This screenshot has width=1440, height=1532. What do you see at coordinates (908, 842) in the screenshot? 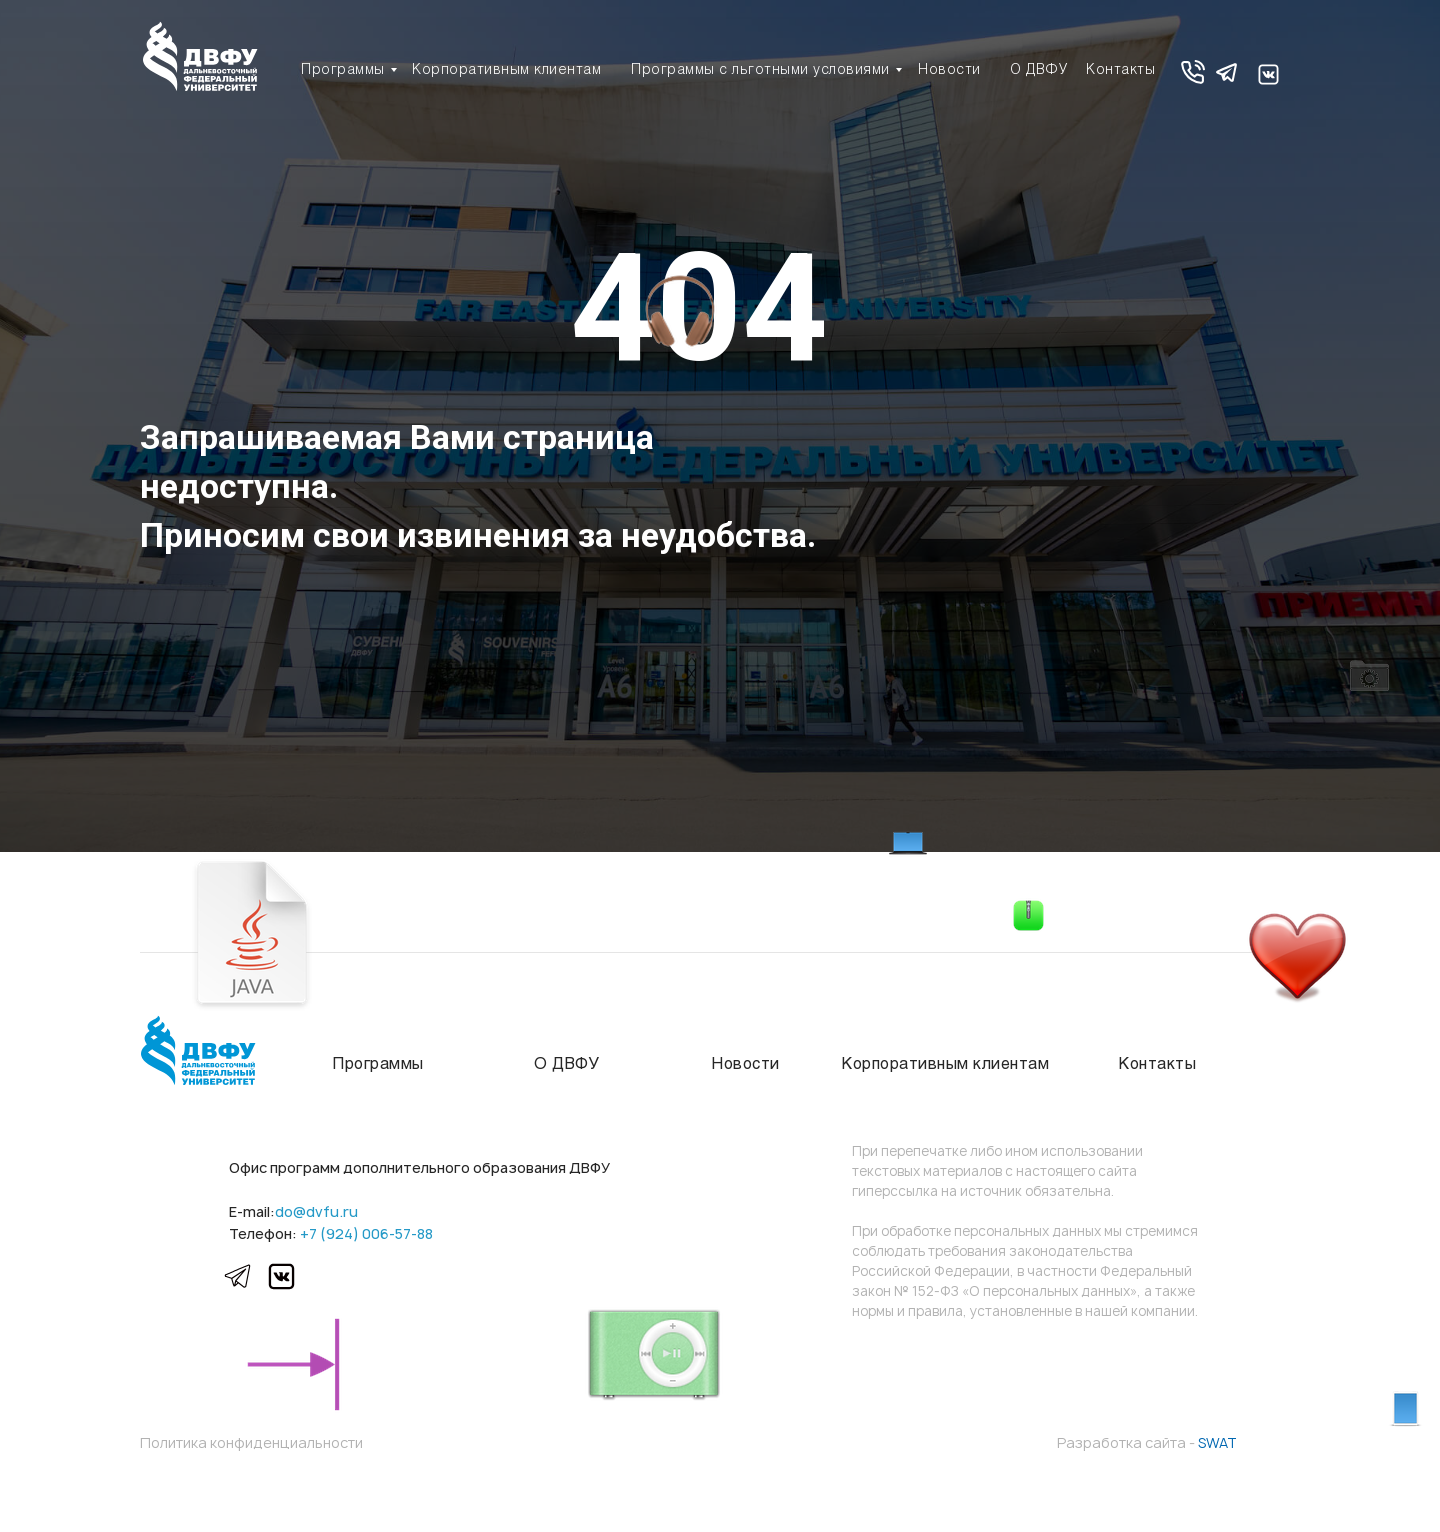
I see `indicates a macbook pro 16-inch device in system settings` at bounding box center [908, 842].